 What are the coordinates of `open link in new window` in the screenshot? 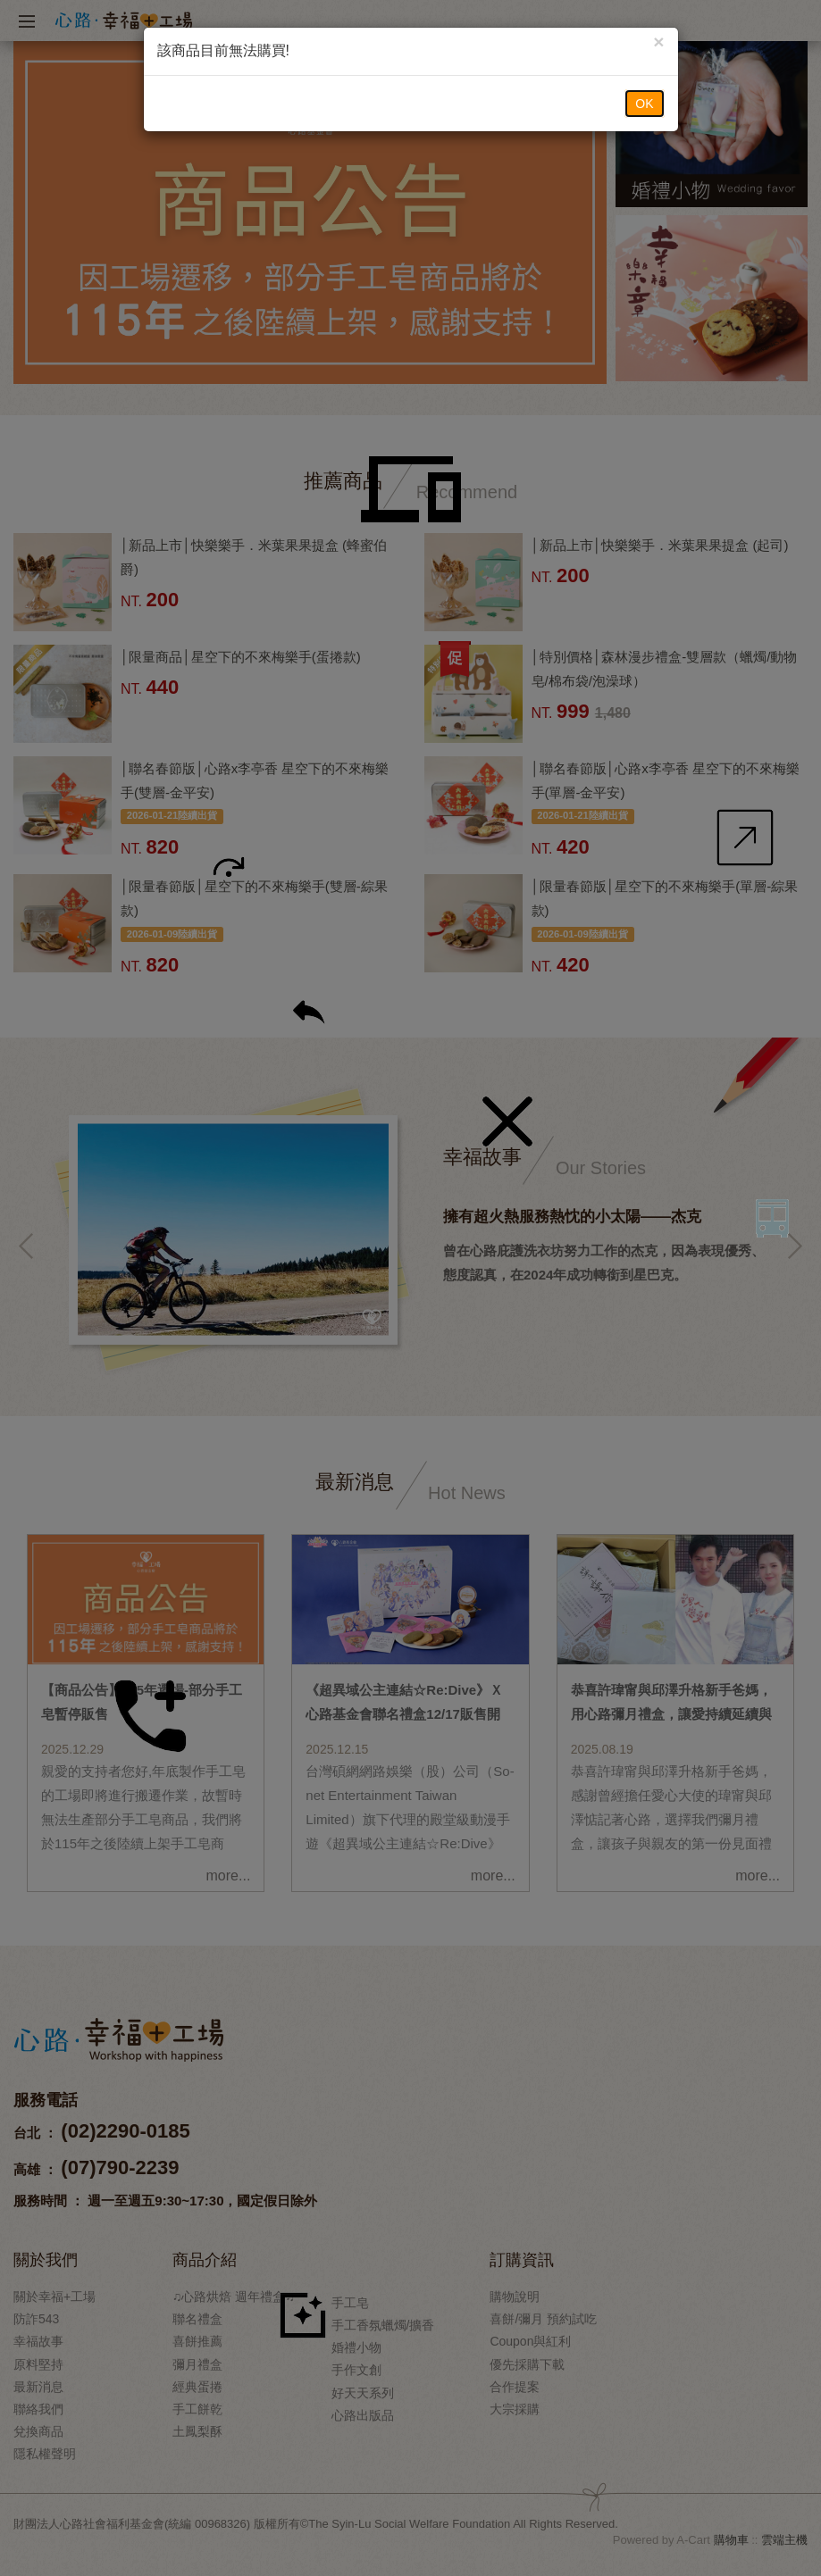 It's located at (745, 838).